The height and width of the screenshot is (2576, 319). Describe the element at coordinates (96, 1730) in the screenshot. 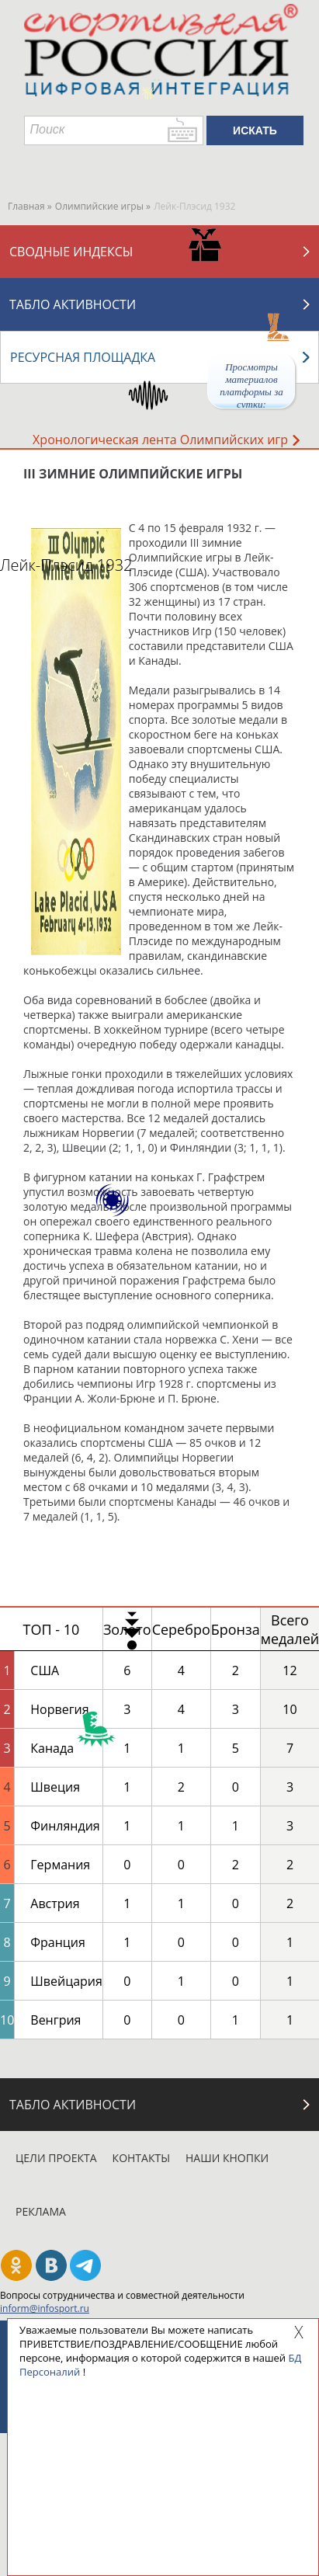

I see `perform a stomp or ground attack` at that location.